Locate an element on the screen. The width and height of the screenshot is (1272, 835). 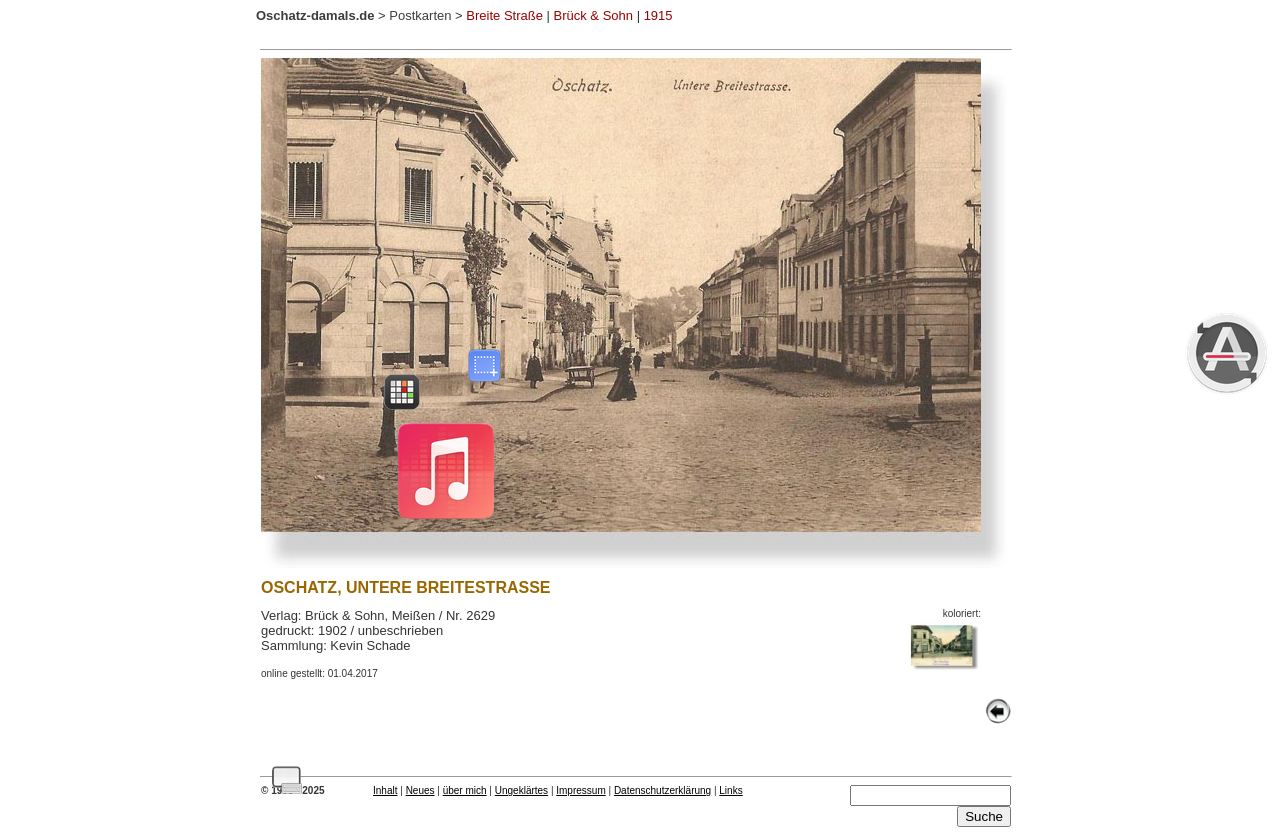
take a screenshot is located at coordinates (484, 365).